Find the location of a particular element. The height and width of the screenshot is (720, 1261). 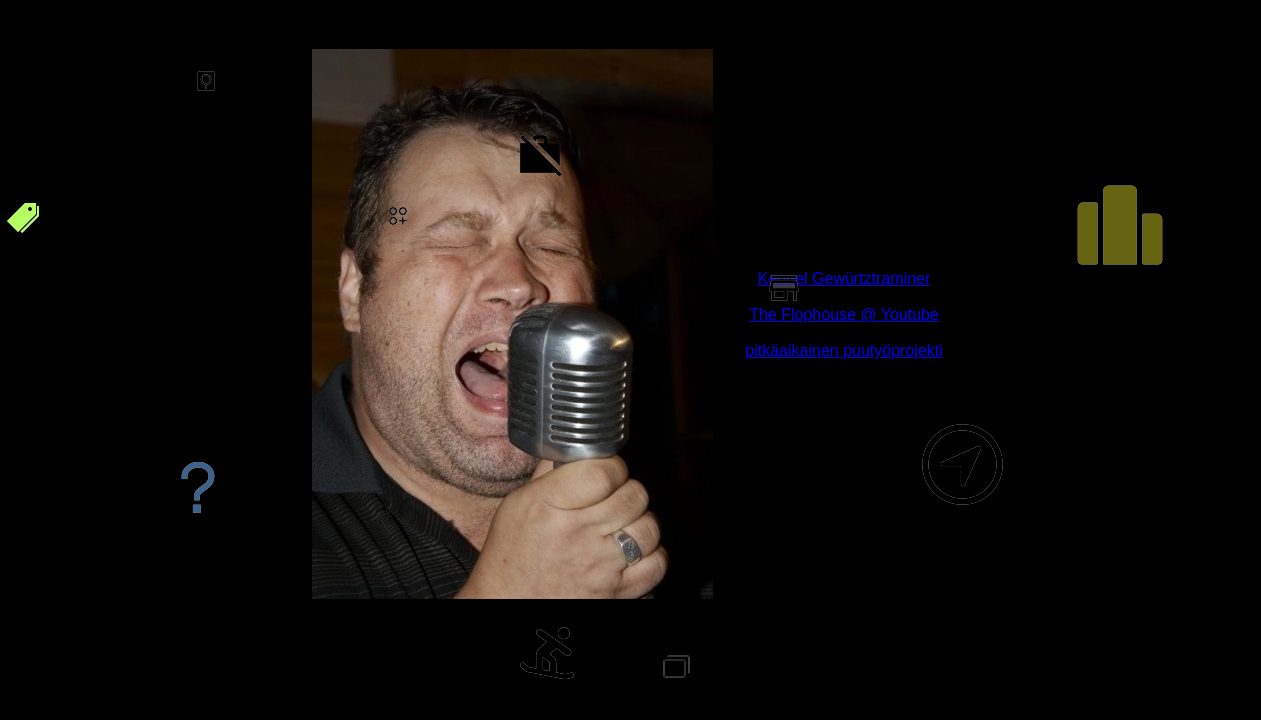

view leaderboard or rankings is located at coordinates (1120, 225).